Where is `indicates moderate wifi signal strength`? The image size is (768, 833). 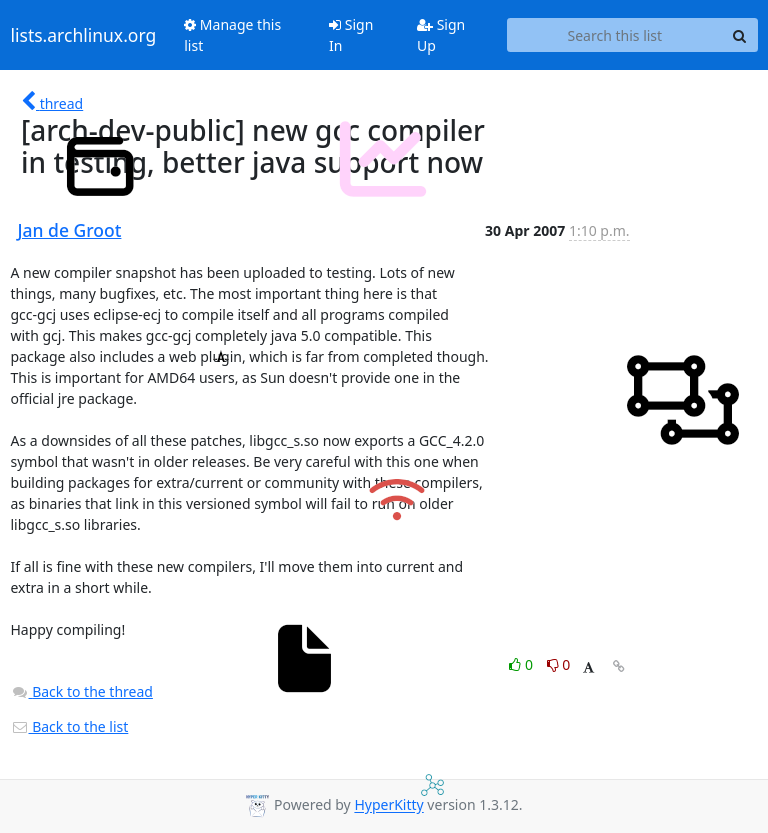
indicates moderate wifi signal strength is located at coordinates (397, 490).